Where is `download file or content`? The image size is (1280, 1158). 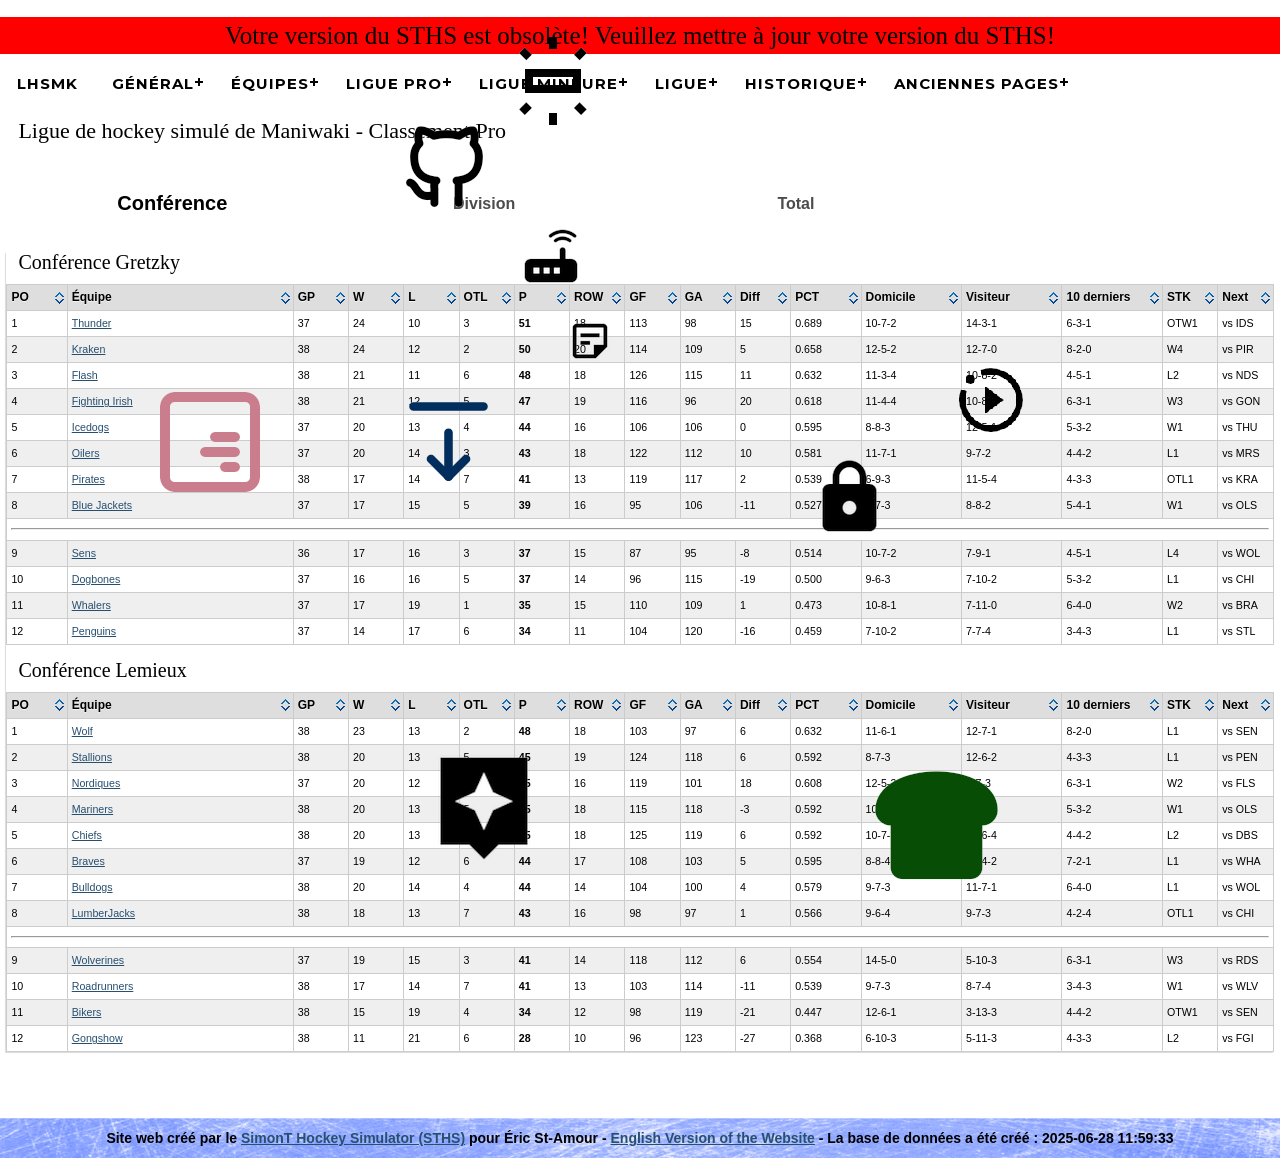 download file or content is located at coordinates (448, 441).